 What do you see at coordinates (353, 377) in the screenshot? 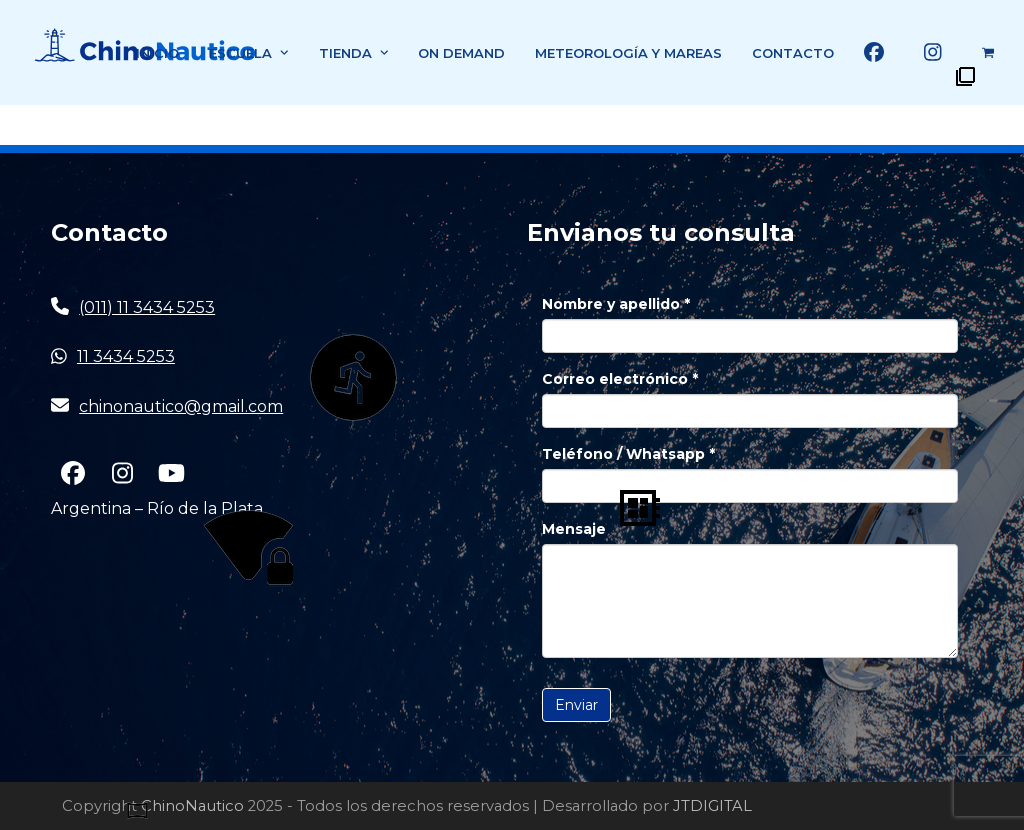
I see `access running or fitness tracking features` at bounding box center [353, 377].